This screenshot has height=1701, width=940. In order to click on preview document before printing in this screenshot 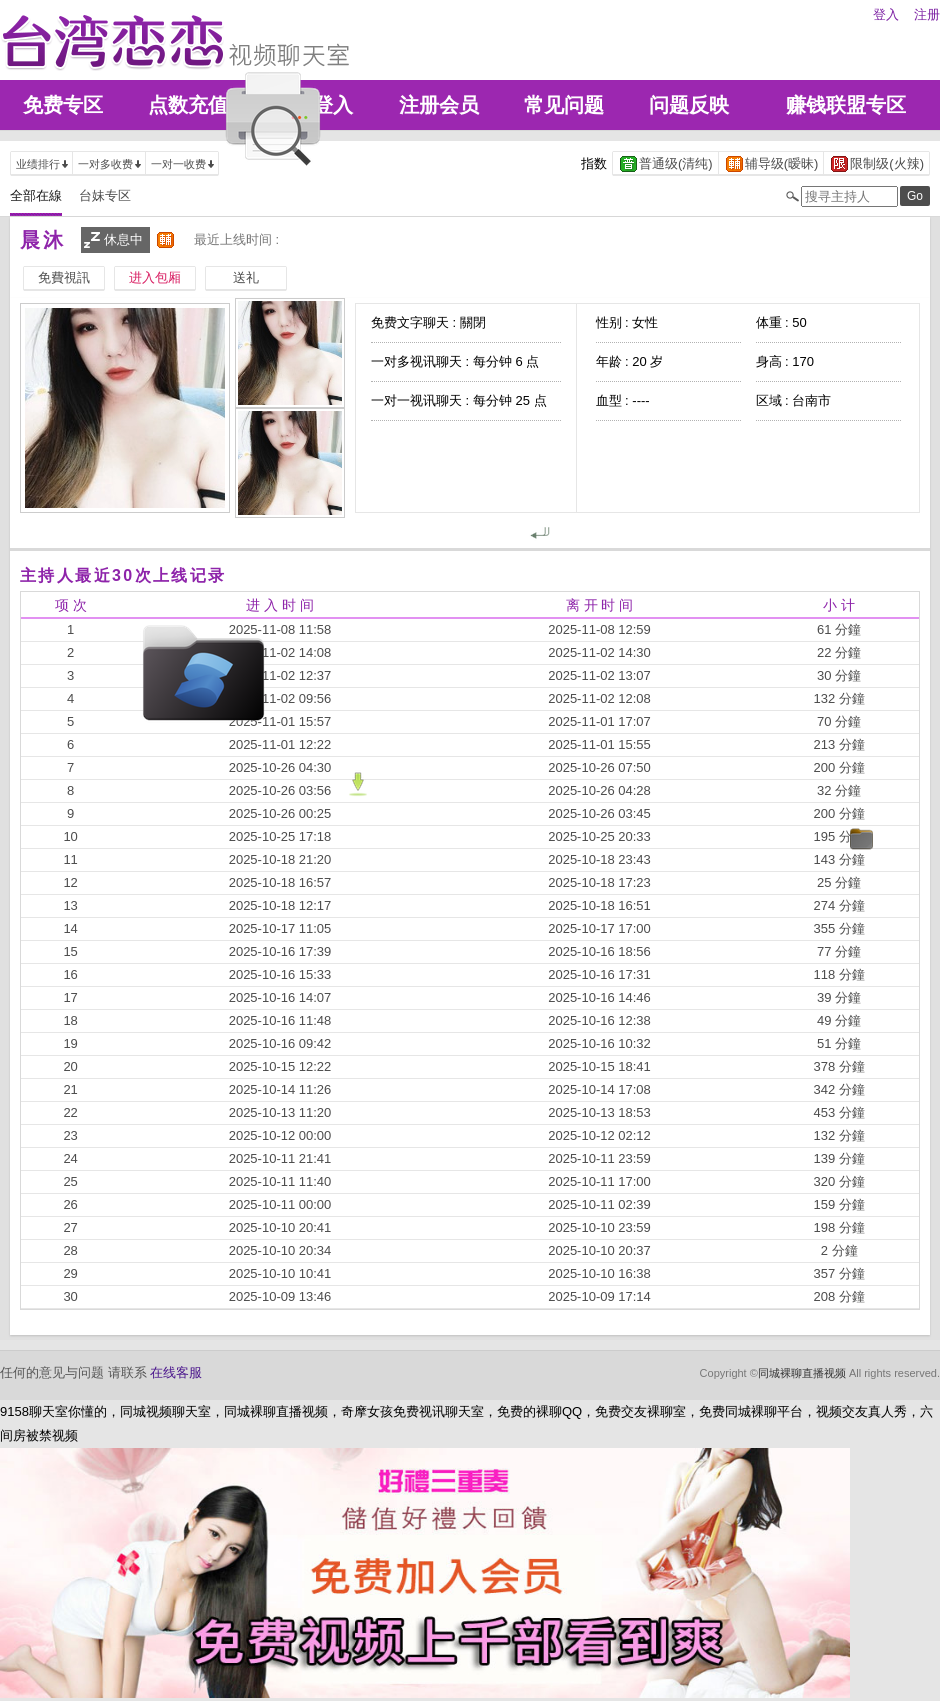, I will do `click(273, 116)`.